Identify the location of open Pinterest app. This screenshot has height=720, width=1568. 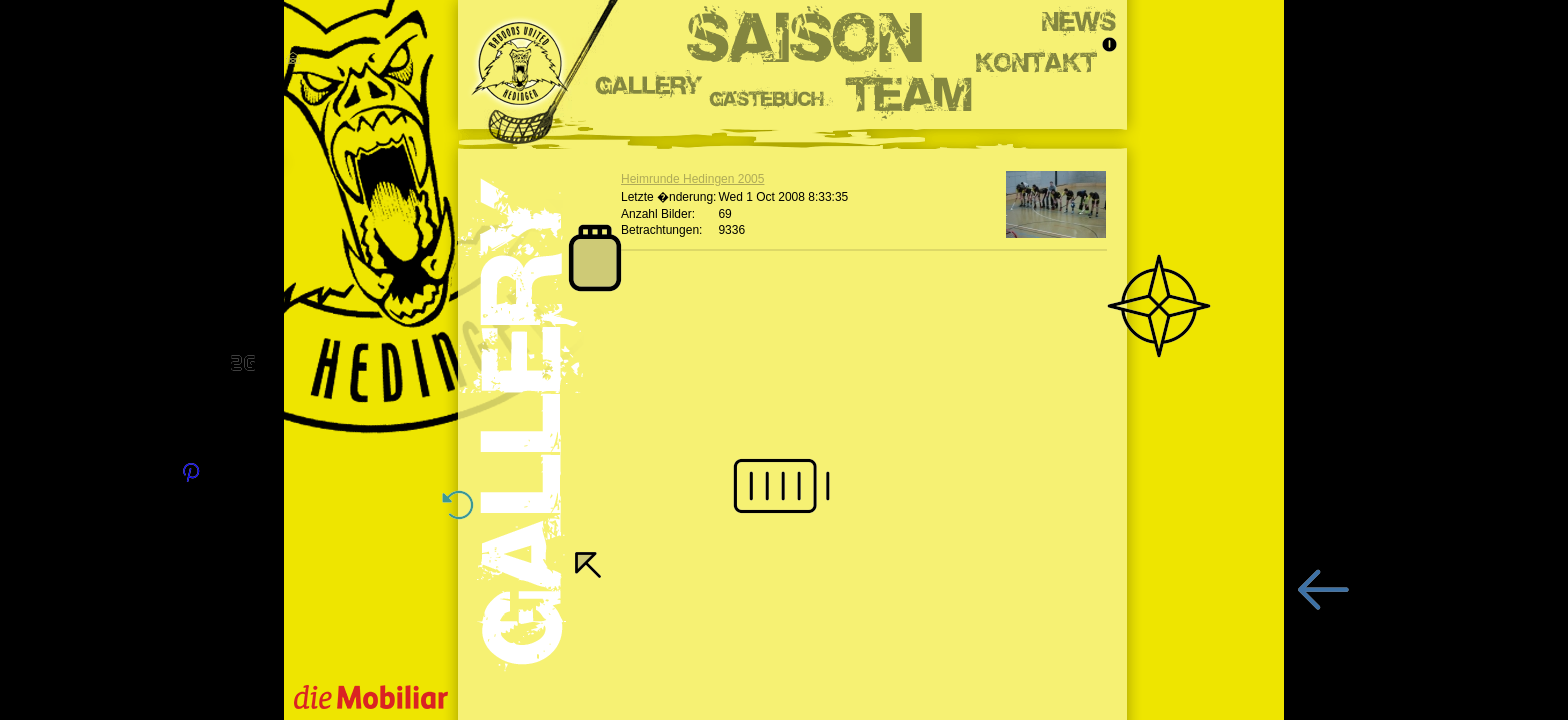
(190, 472).